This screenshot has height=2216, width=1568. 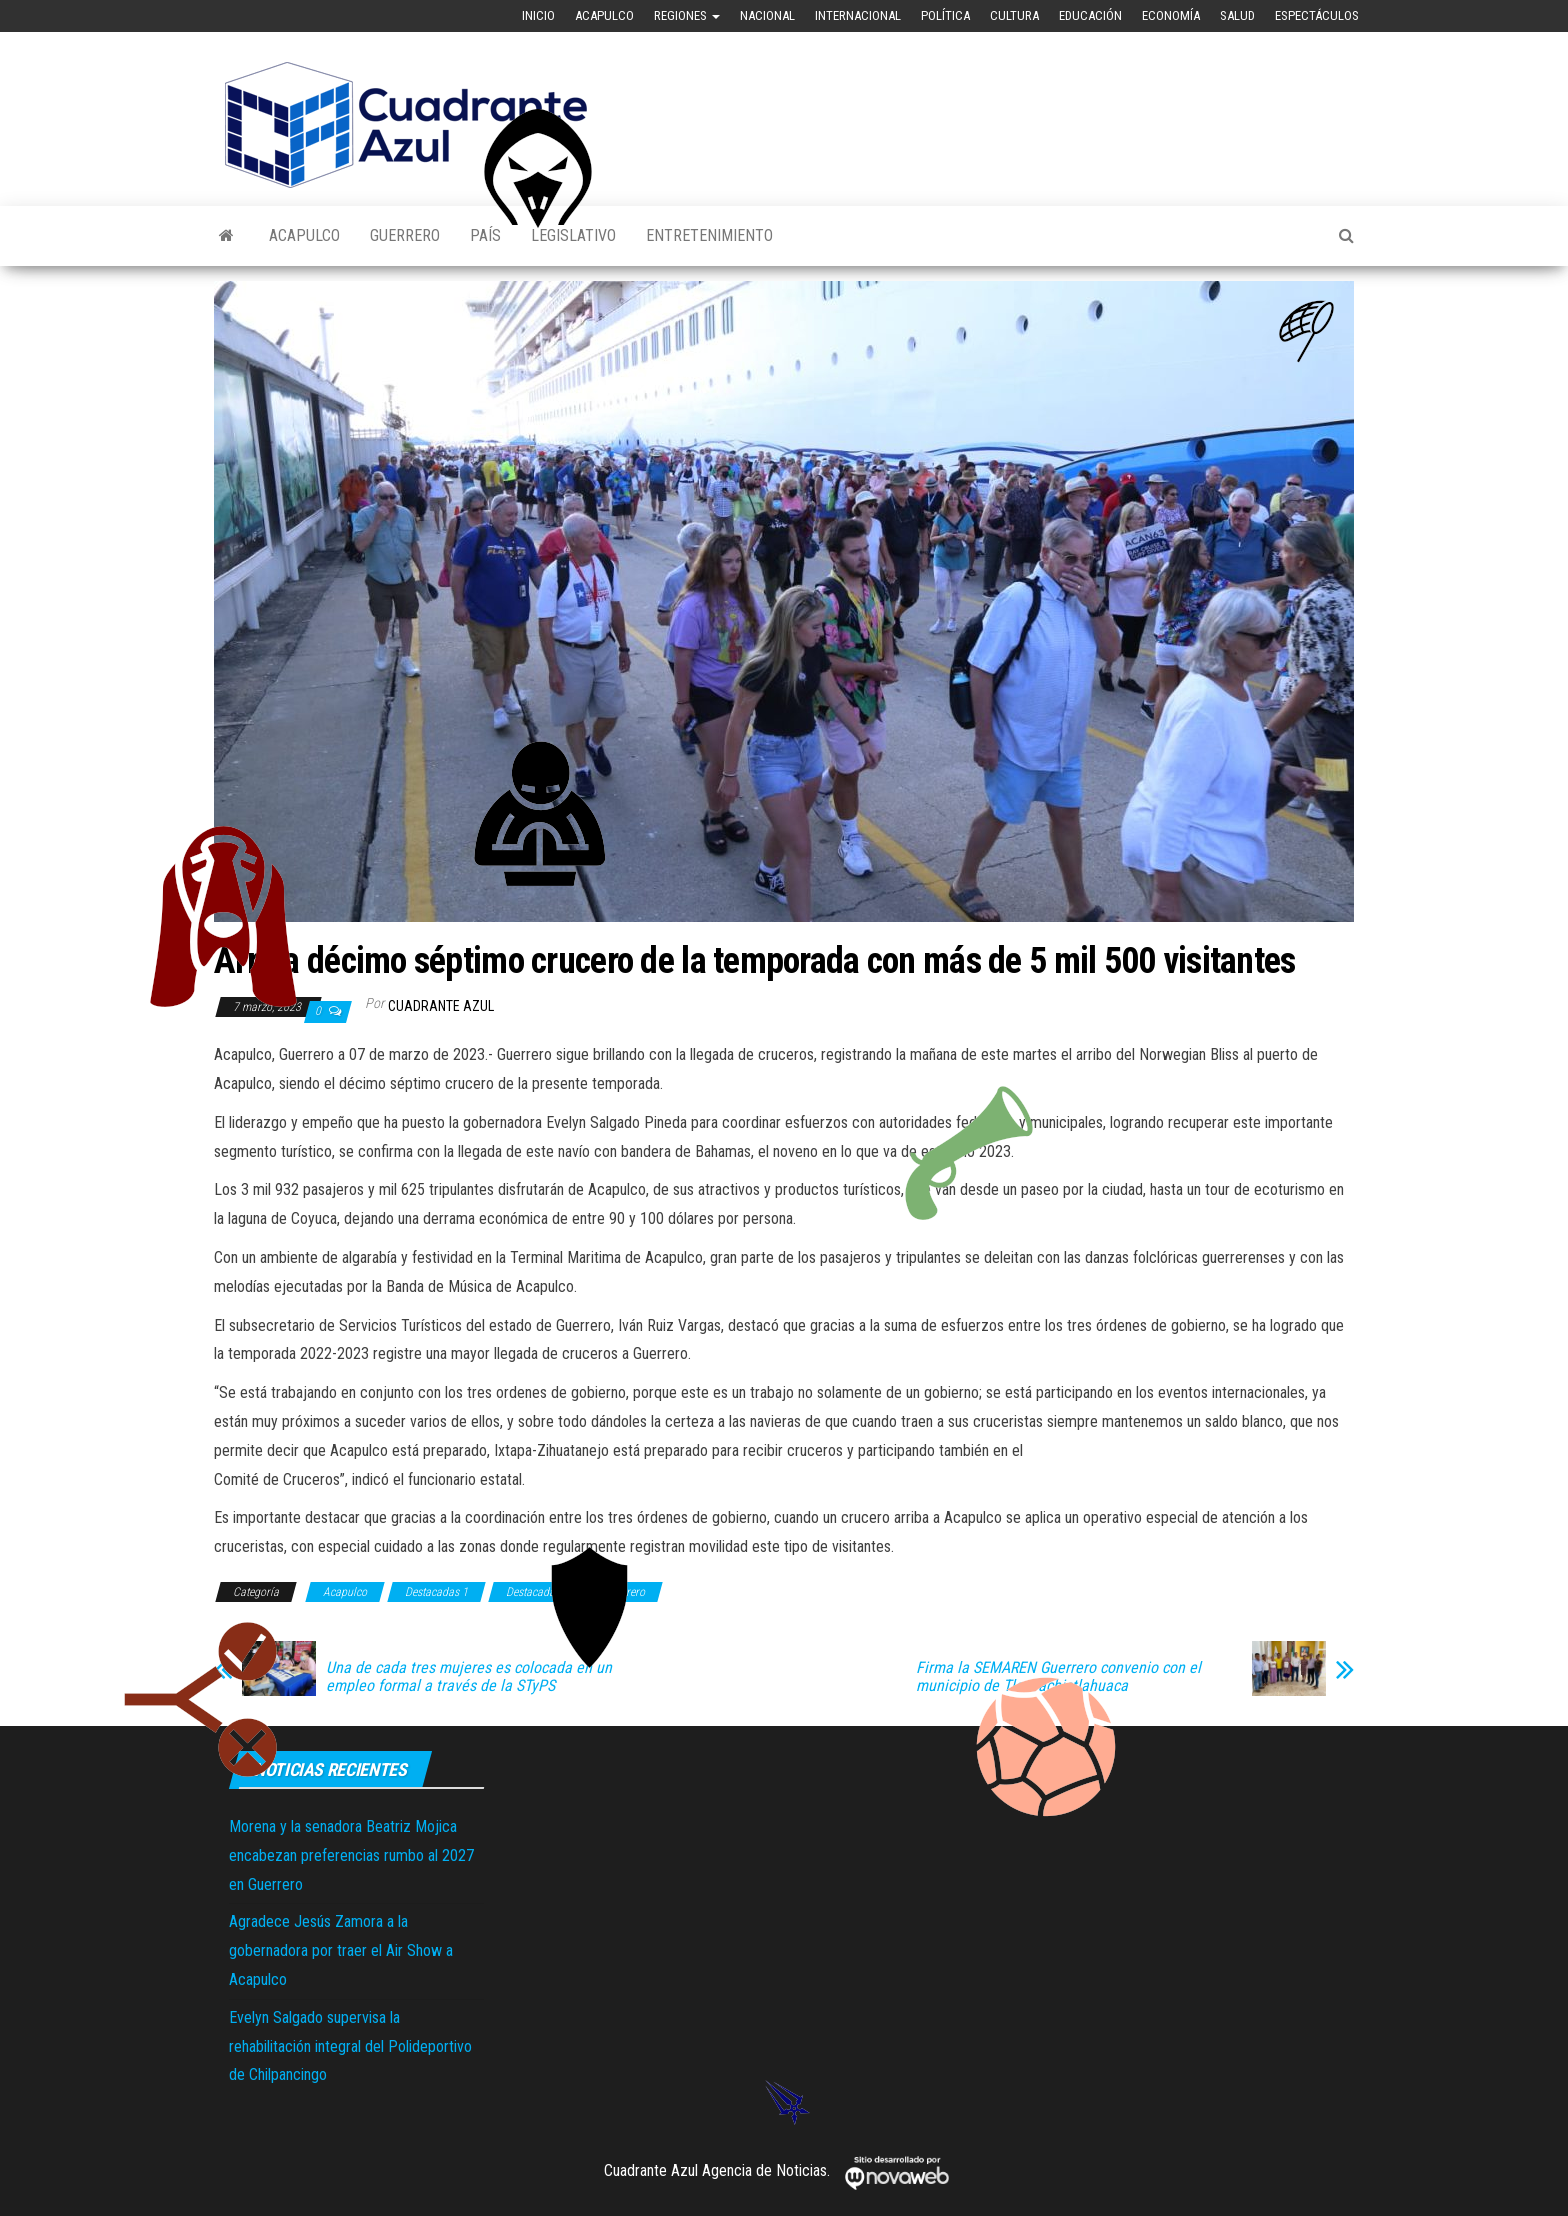 What do you see at coordinates (589, 1607) in the screenshot?
I see `access security or privacy settings` at bounding box center [589, 1607].